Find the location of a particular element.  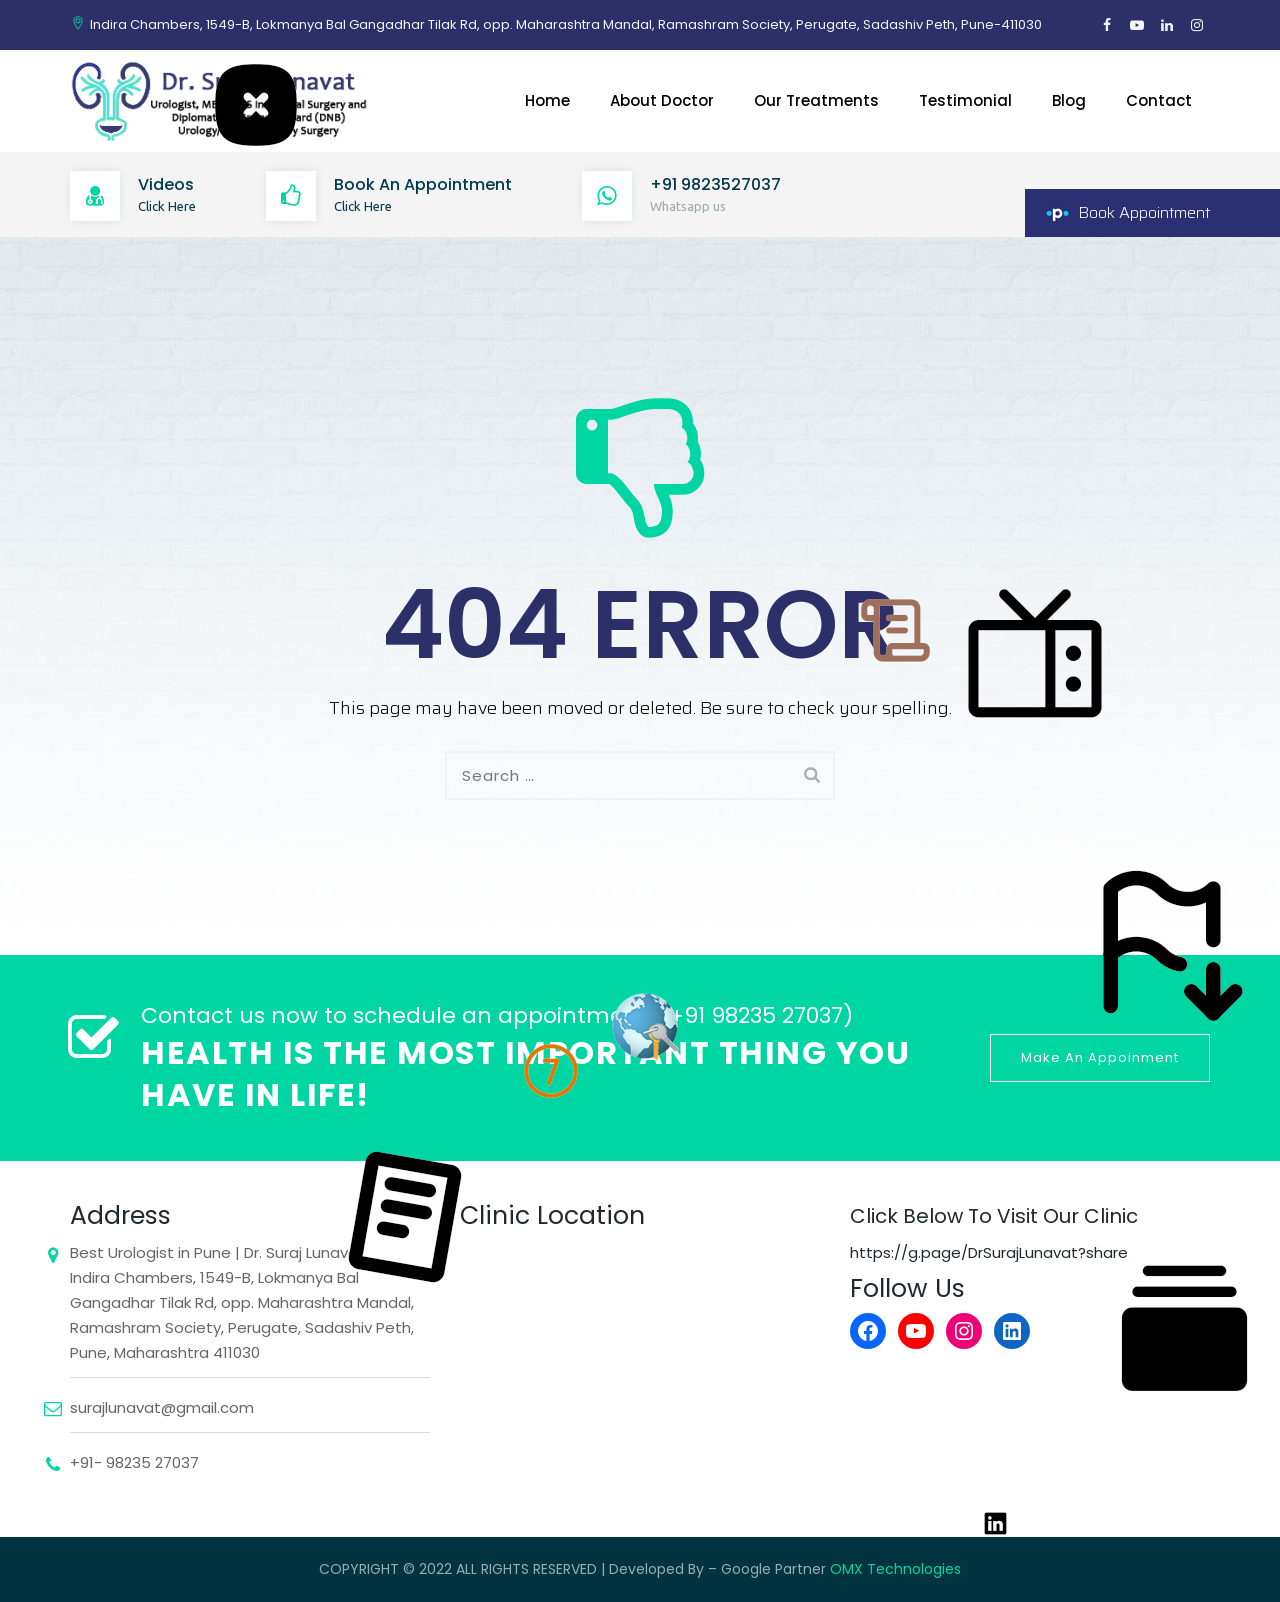

access TV or video streaming content is located at coordinates (1035, 661).